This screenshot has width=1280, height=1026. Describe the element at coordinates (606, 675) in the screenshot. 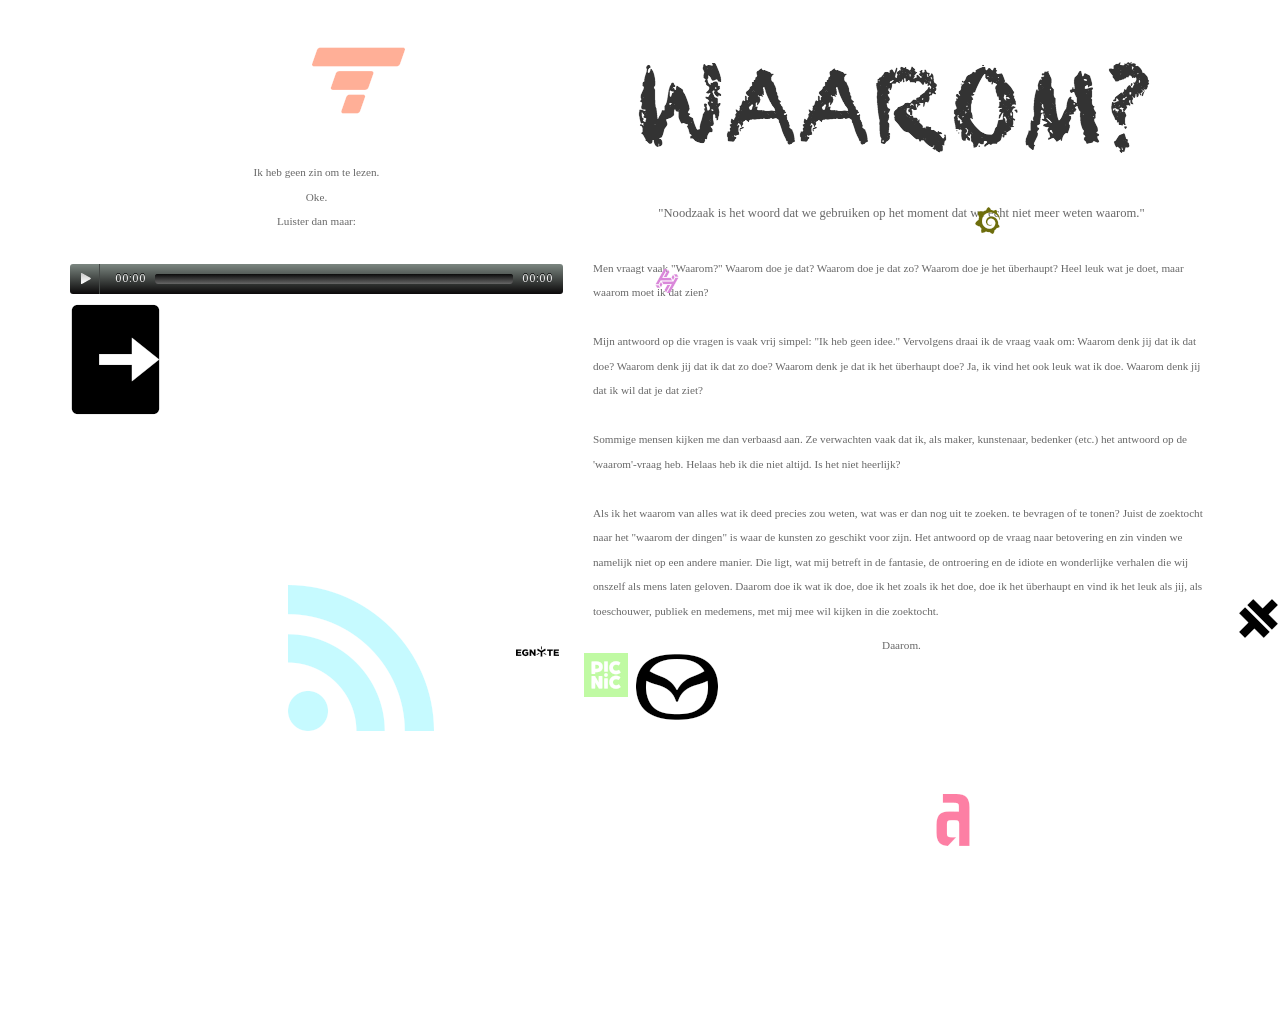

I see `open the Picnic grocery delivery app` at that location.